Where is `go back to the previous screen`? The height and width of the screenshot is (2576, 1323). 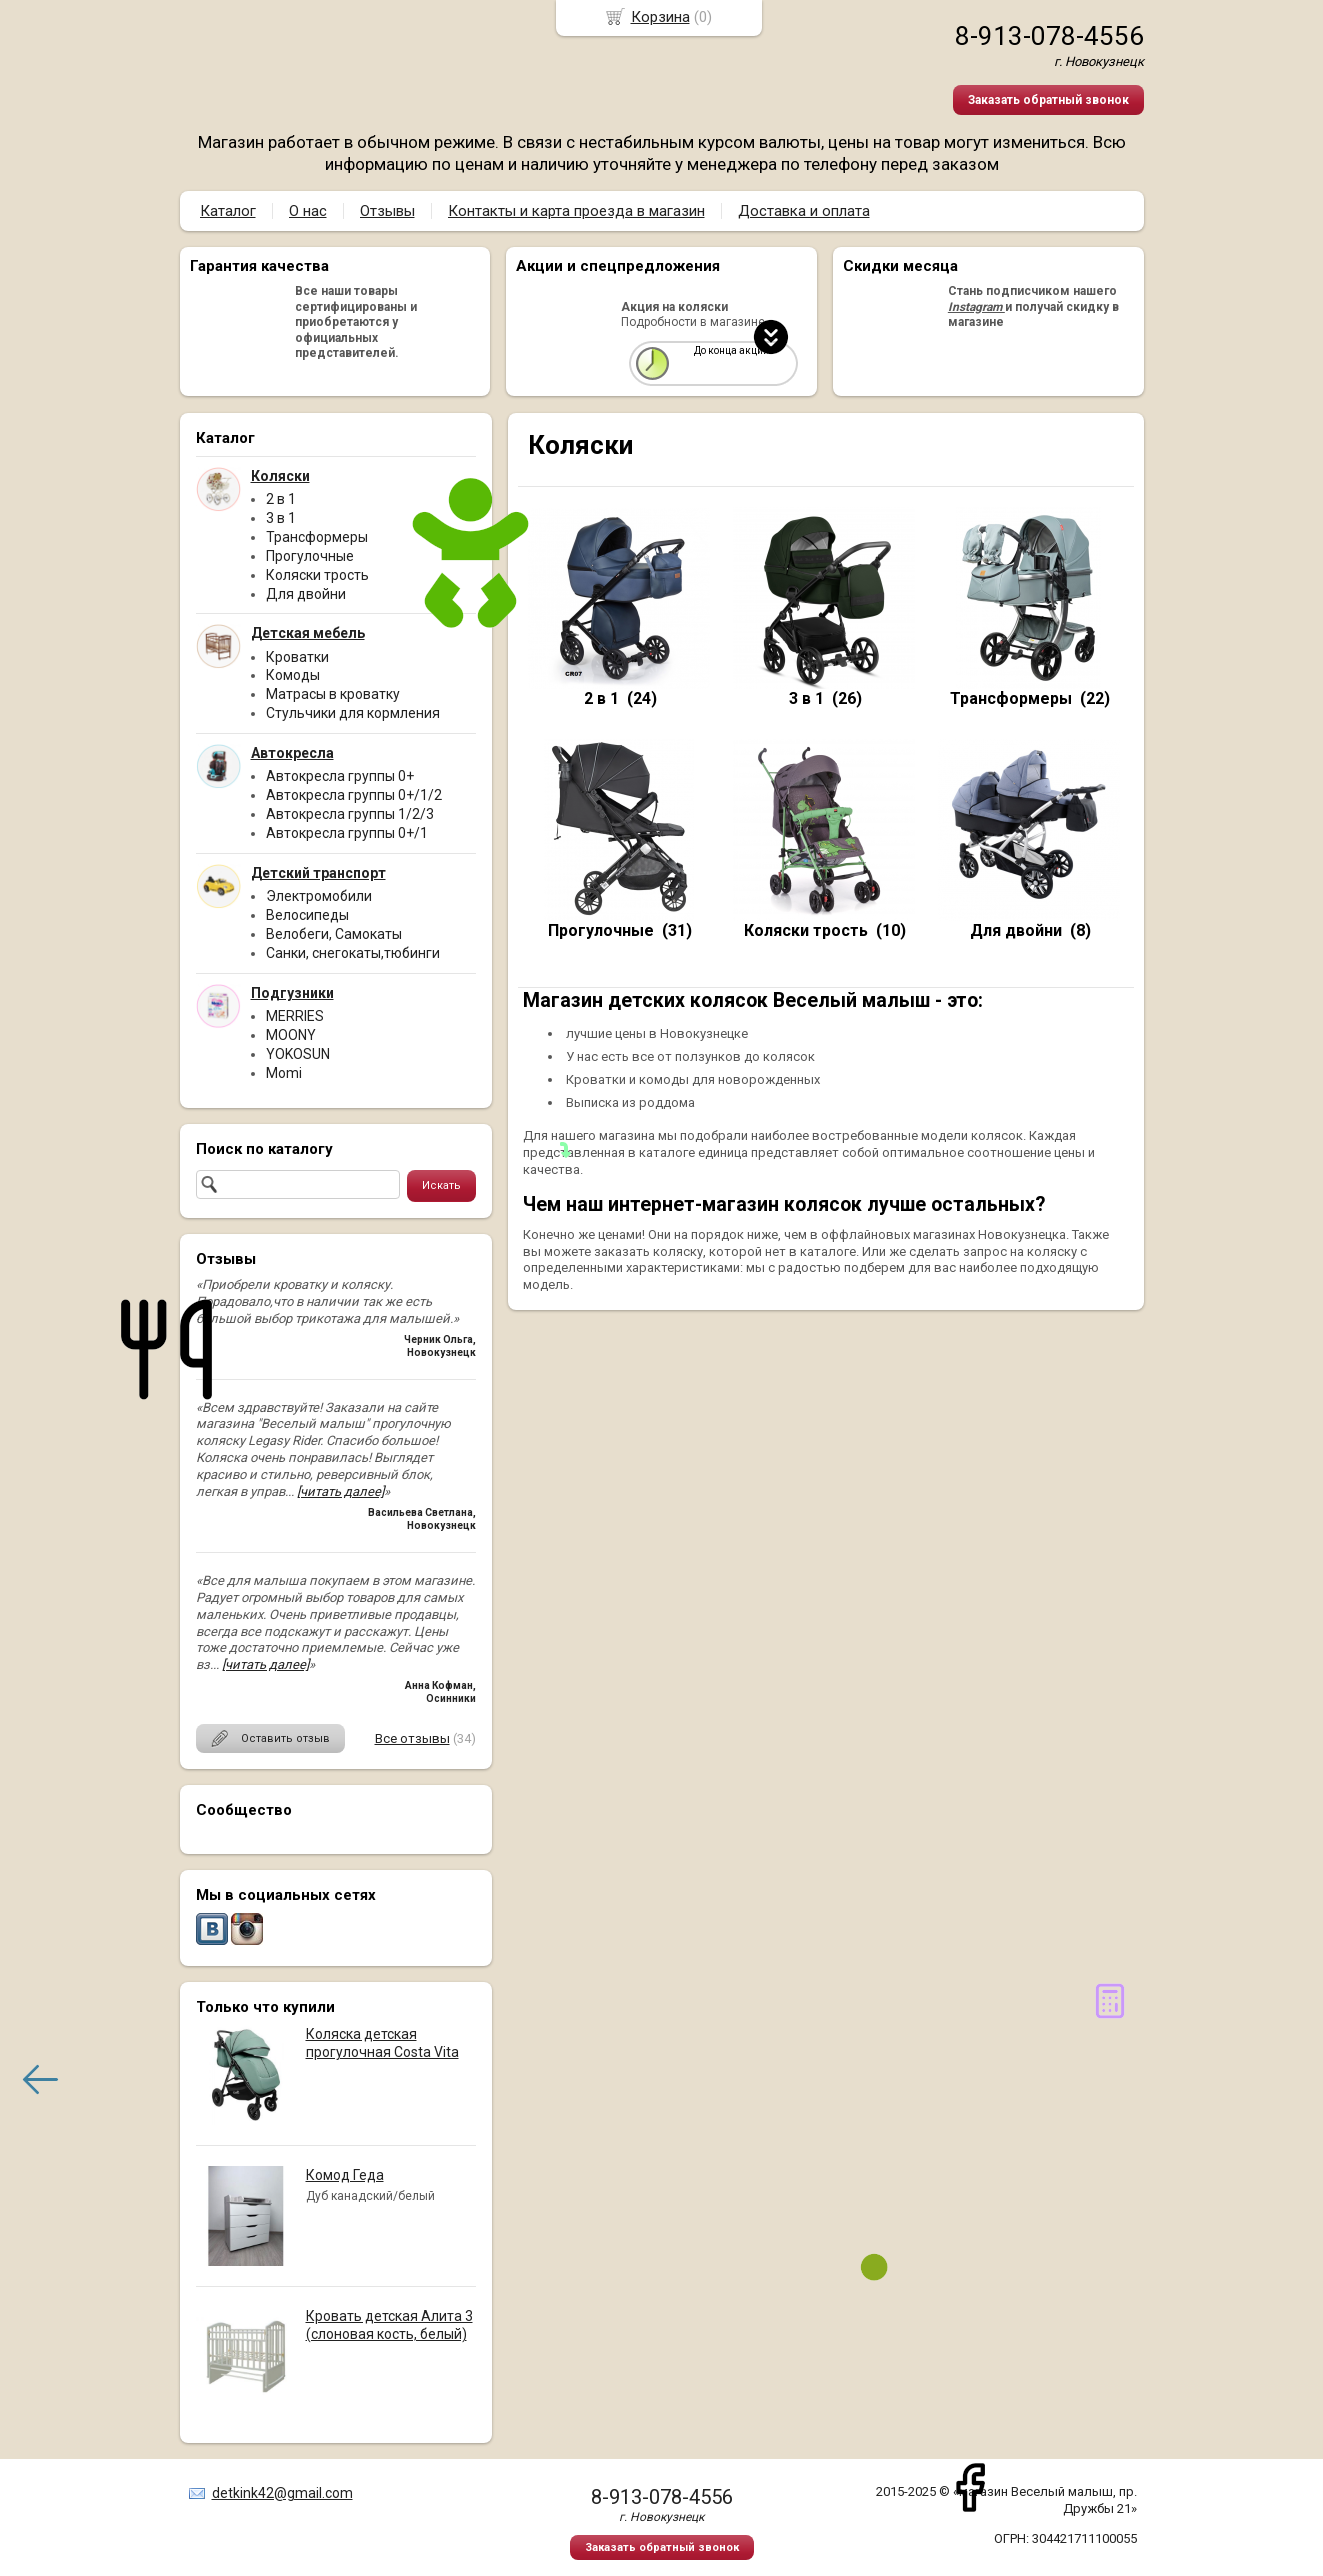 go back to the previous screen is located at coordinates (40, 2079).